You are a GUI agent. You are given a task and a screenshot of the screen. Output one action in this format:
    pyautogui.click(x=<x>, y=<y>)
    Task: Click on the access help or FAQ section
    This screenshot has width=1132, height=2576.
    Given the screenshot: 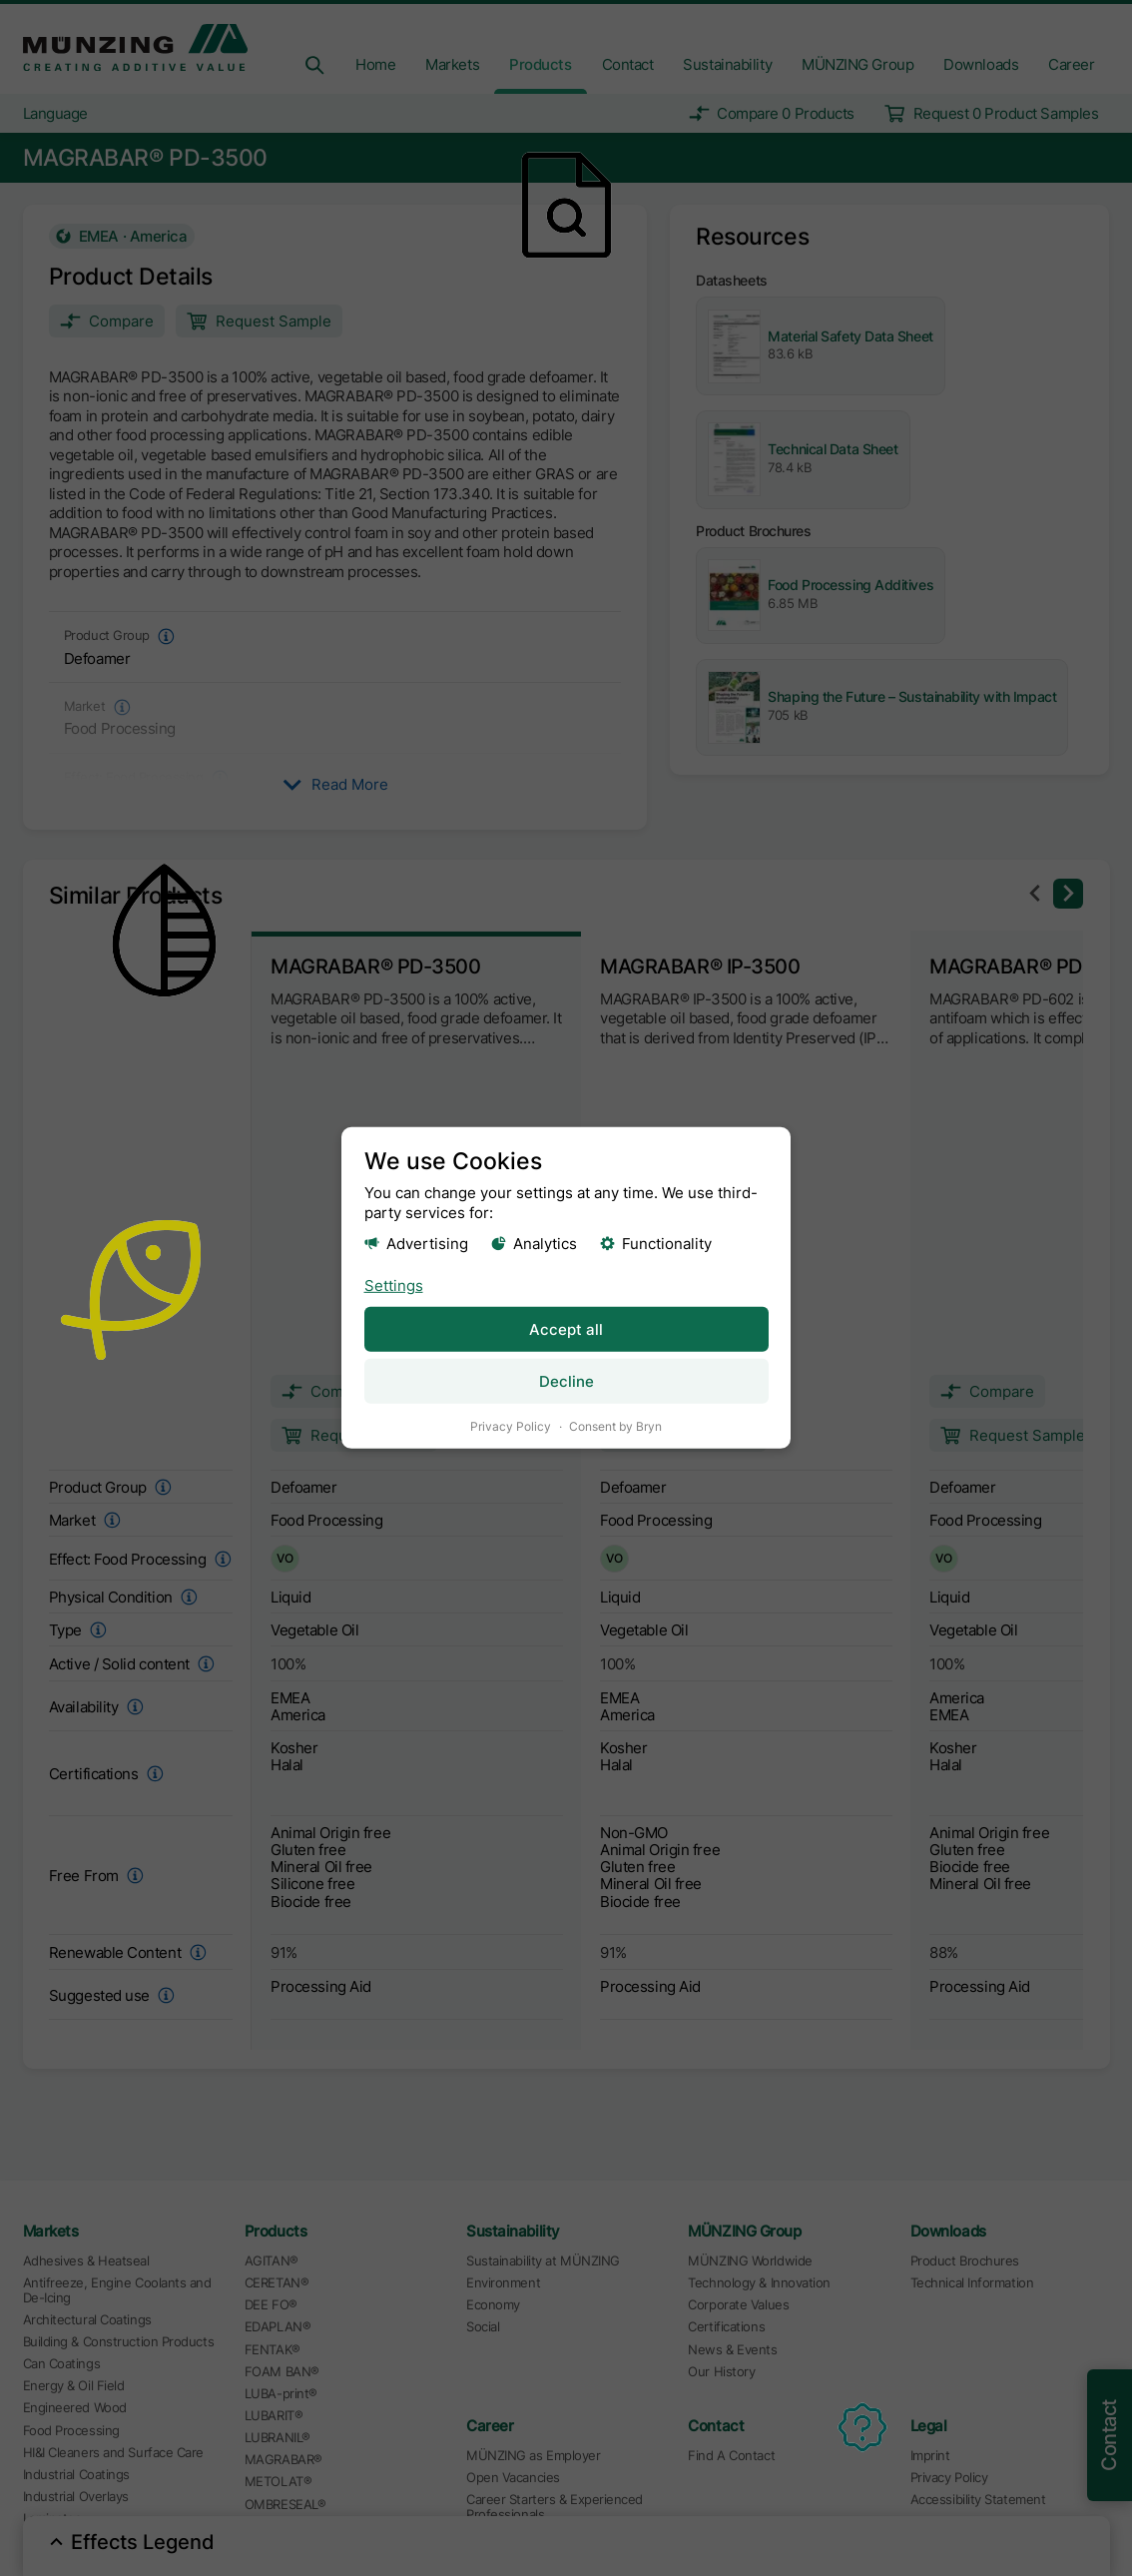 What is the action you would take?
    pyautogui.click(x=862, y=2427)
    